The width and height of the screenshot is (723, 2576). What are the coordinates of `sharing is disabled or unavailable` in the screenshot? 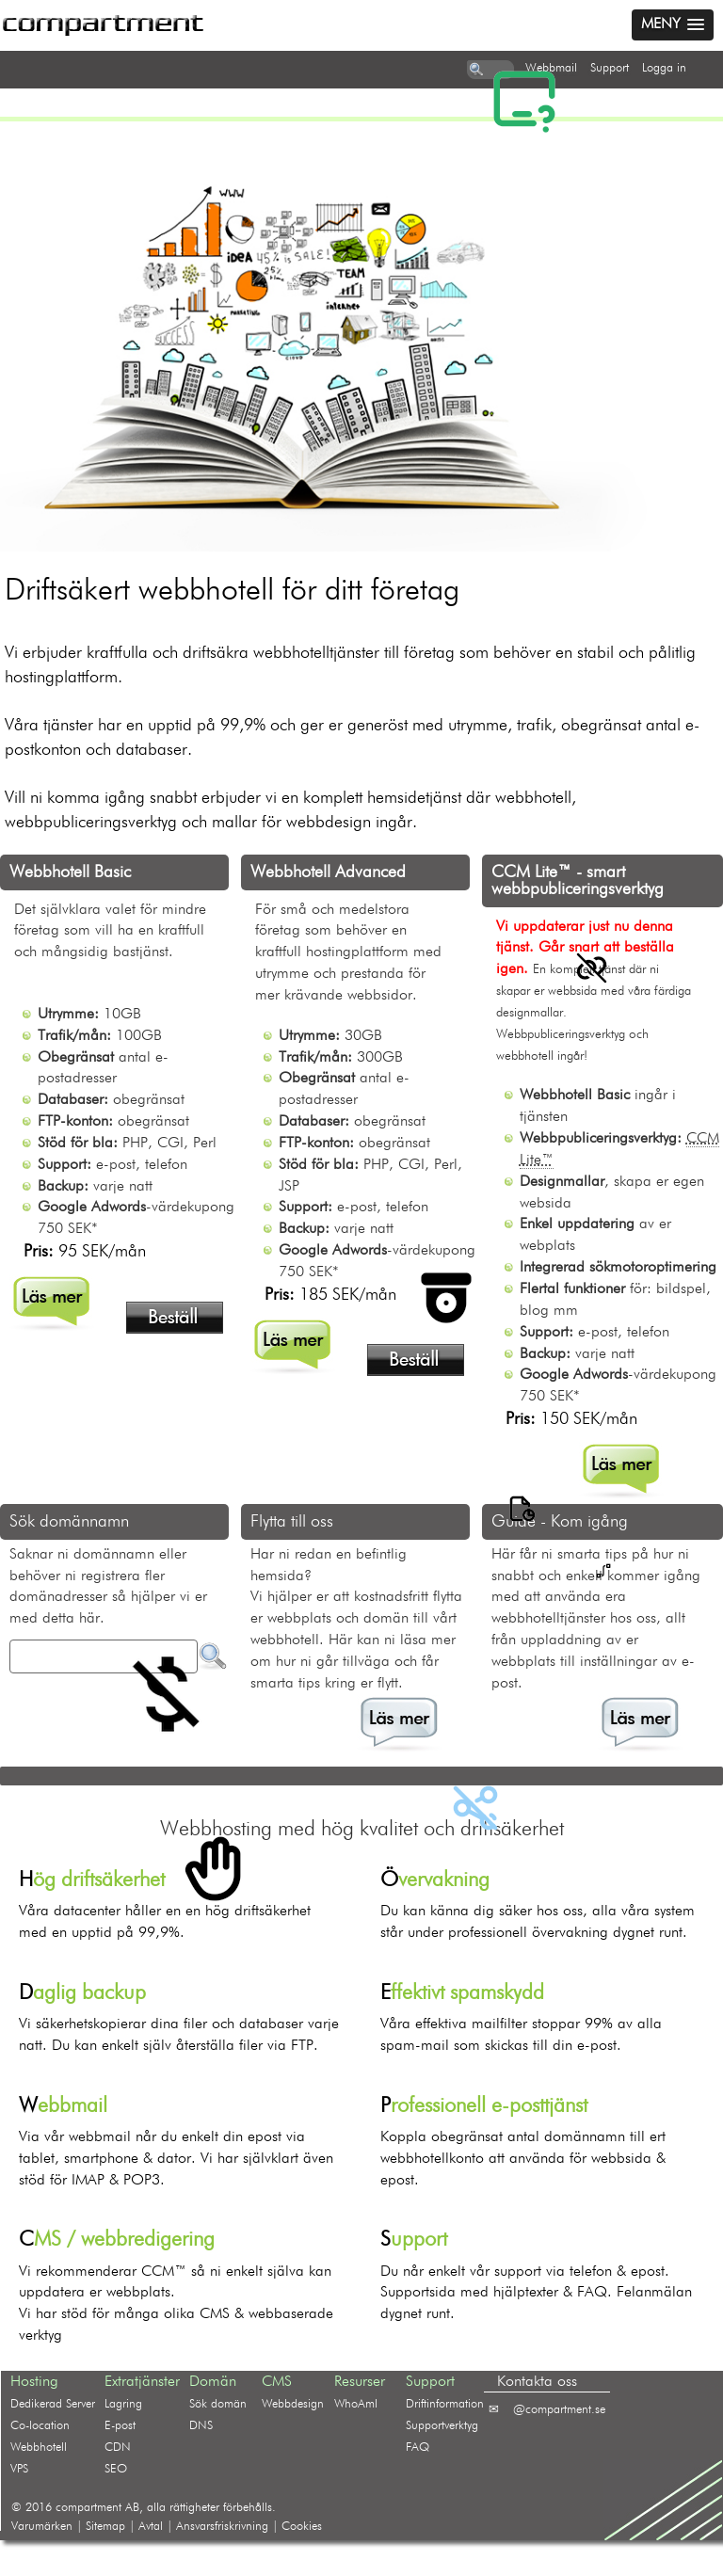 It's located at (475, 1808).